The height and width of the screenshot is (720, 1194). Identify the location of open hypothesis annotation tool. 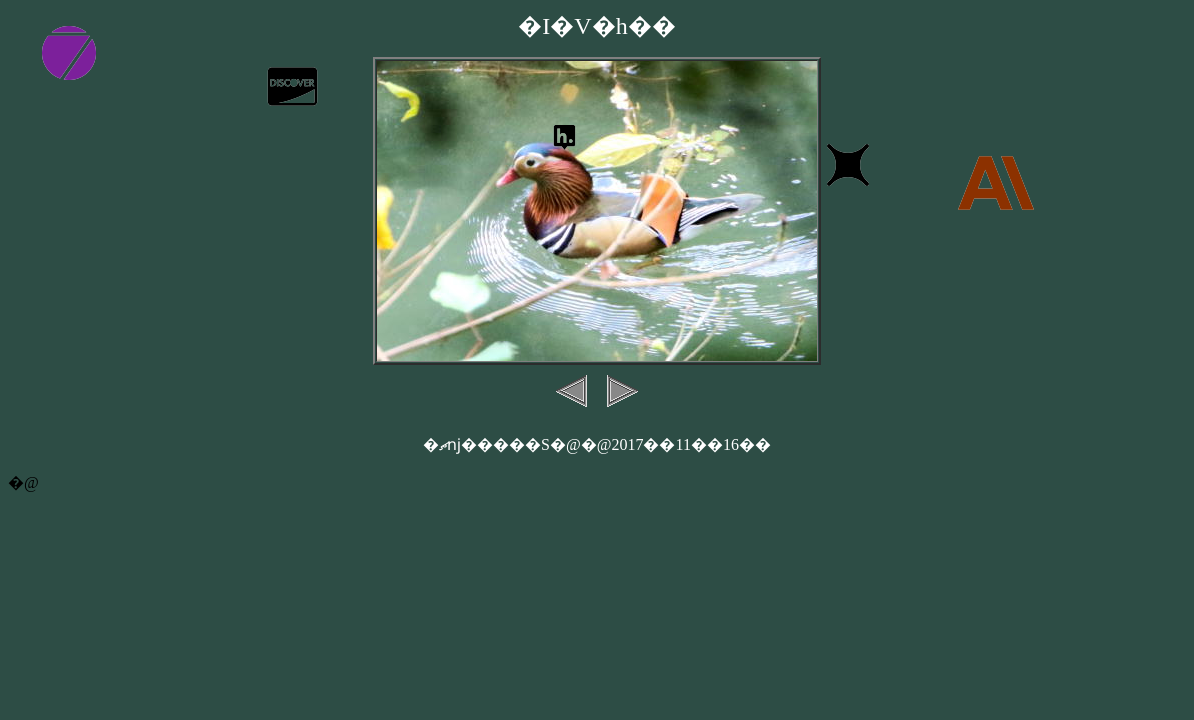
(564, 137).